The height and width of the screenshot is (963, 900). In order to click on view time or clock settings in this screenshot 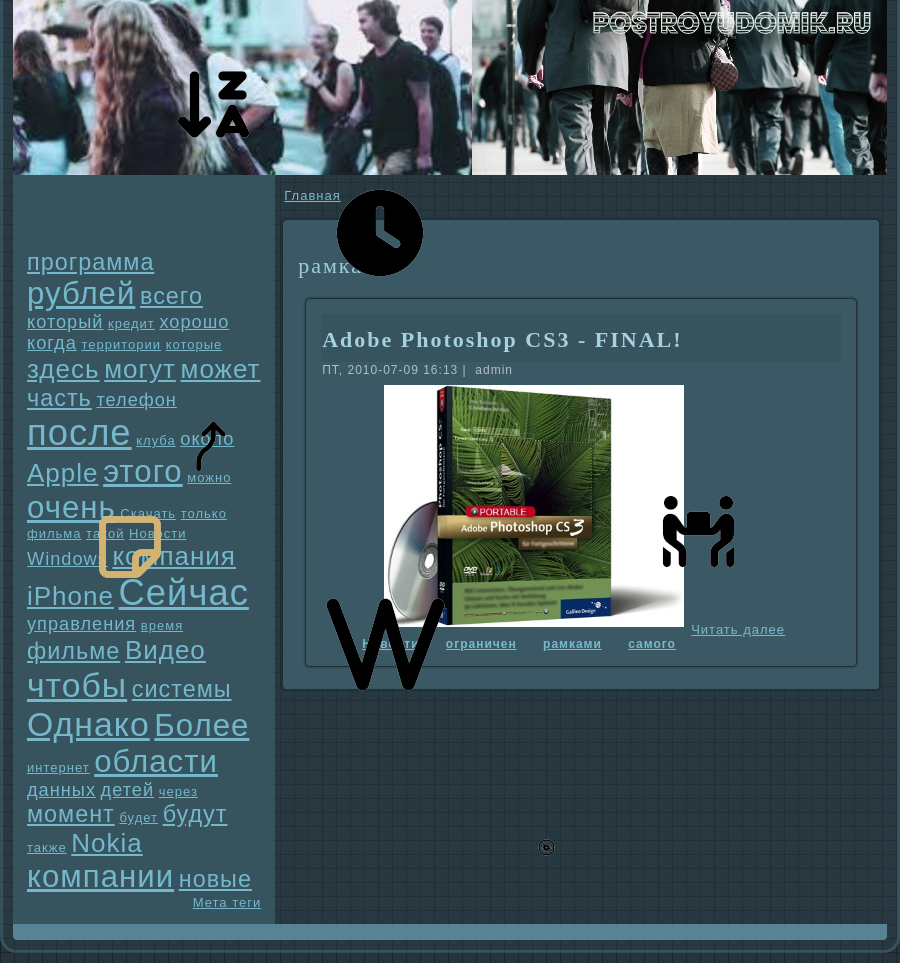, I will do `click(380, 233)`.